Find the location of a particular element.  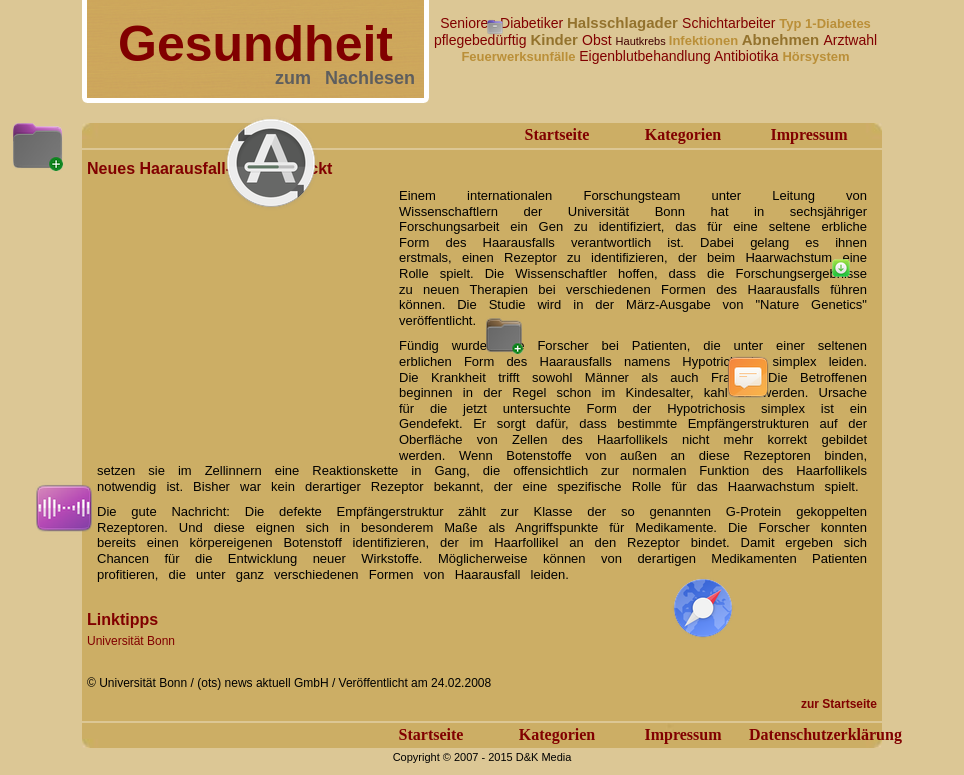

open the software update manager is located at coordinates (271, 163).